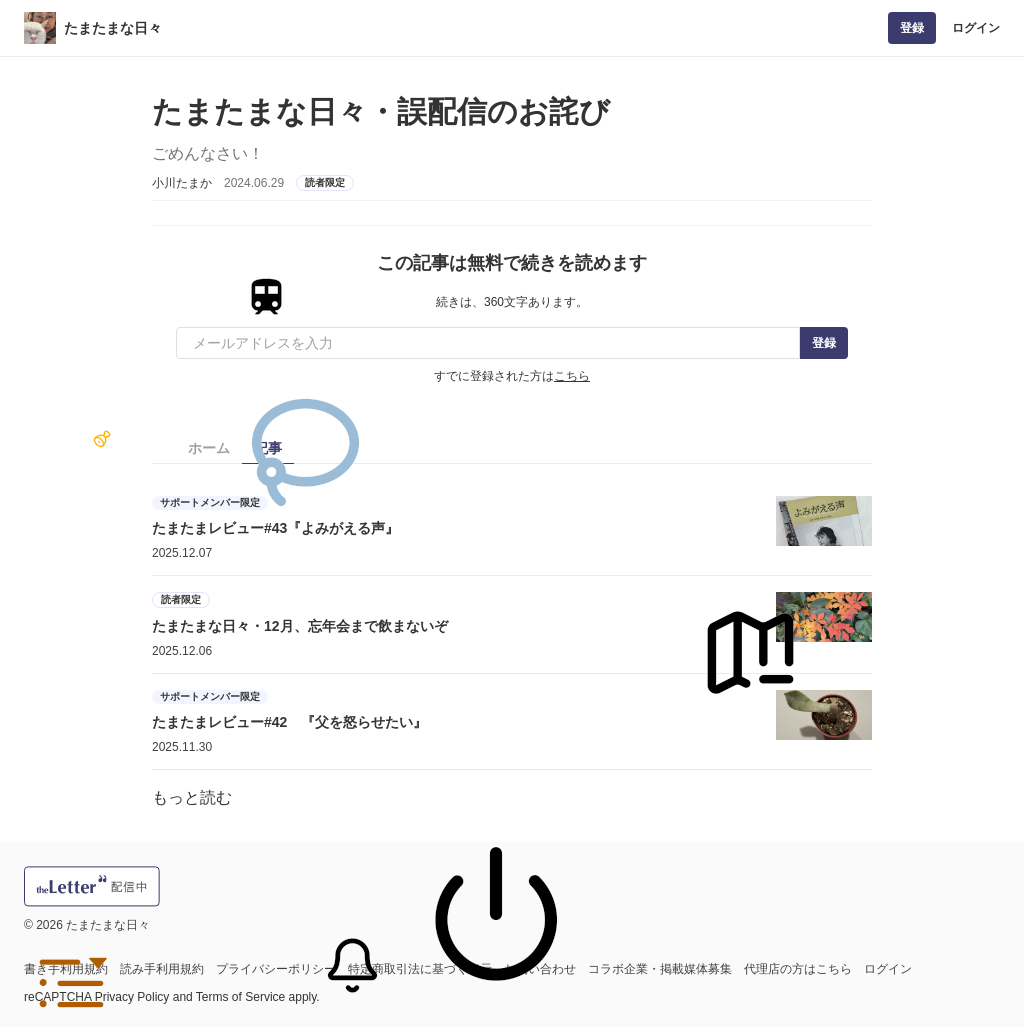  I want to click on food or dining category, so click(102, 439).